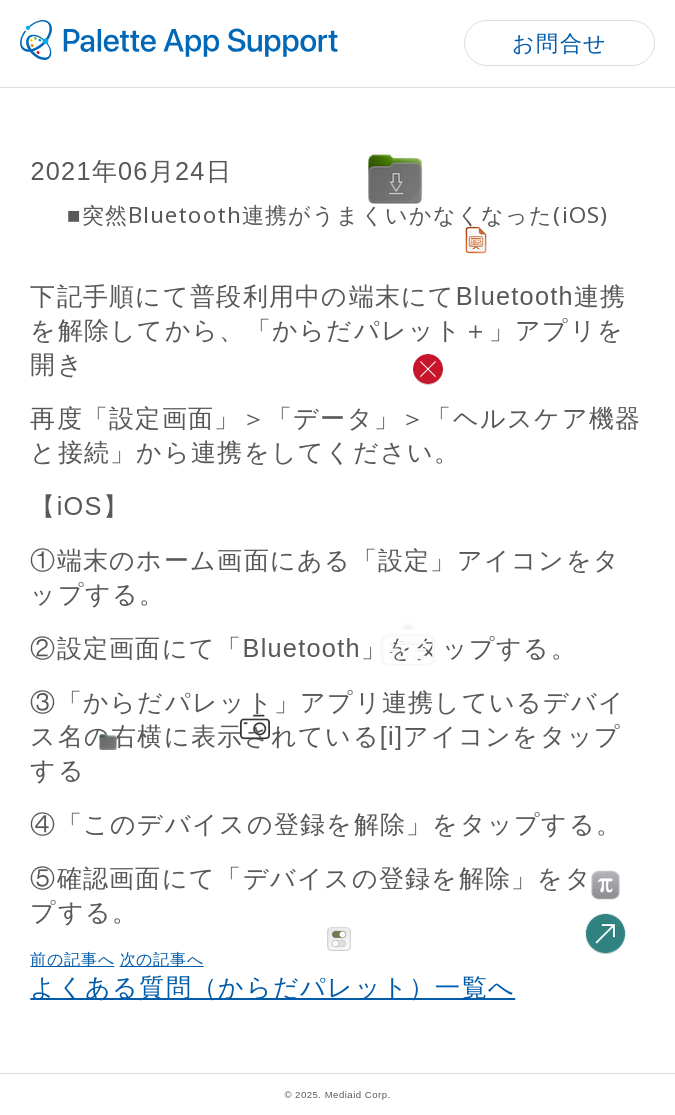 This screenshot has height=1115, width=675. What do you see at coordinates (605, 885) in the screenshot?
I see `open mathematics or calculator app` at bounding box center [605, 885].